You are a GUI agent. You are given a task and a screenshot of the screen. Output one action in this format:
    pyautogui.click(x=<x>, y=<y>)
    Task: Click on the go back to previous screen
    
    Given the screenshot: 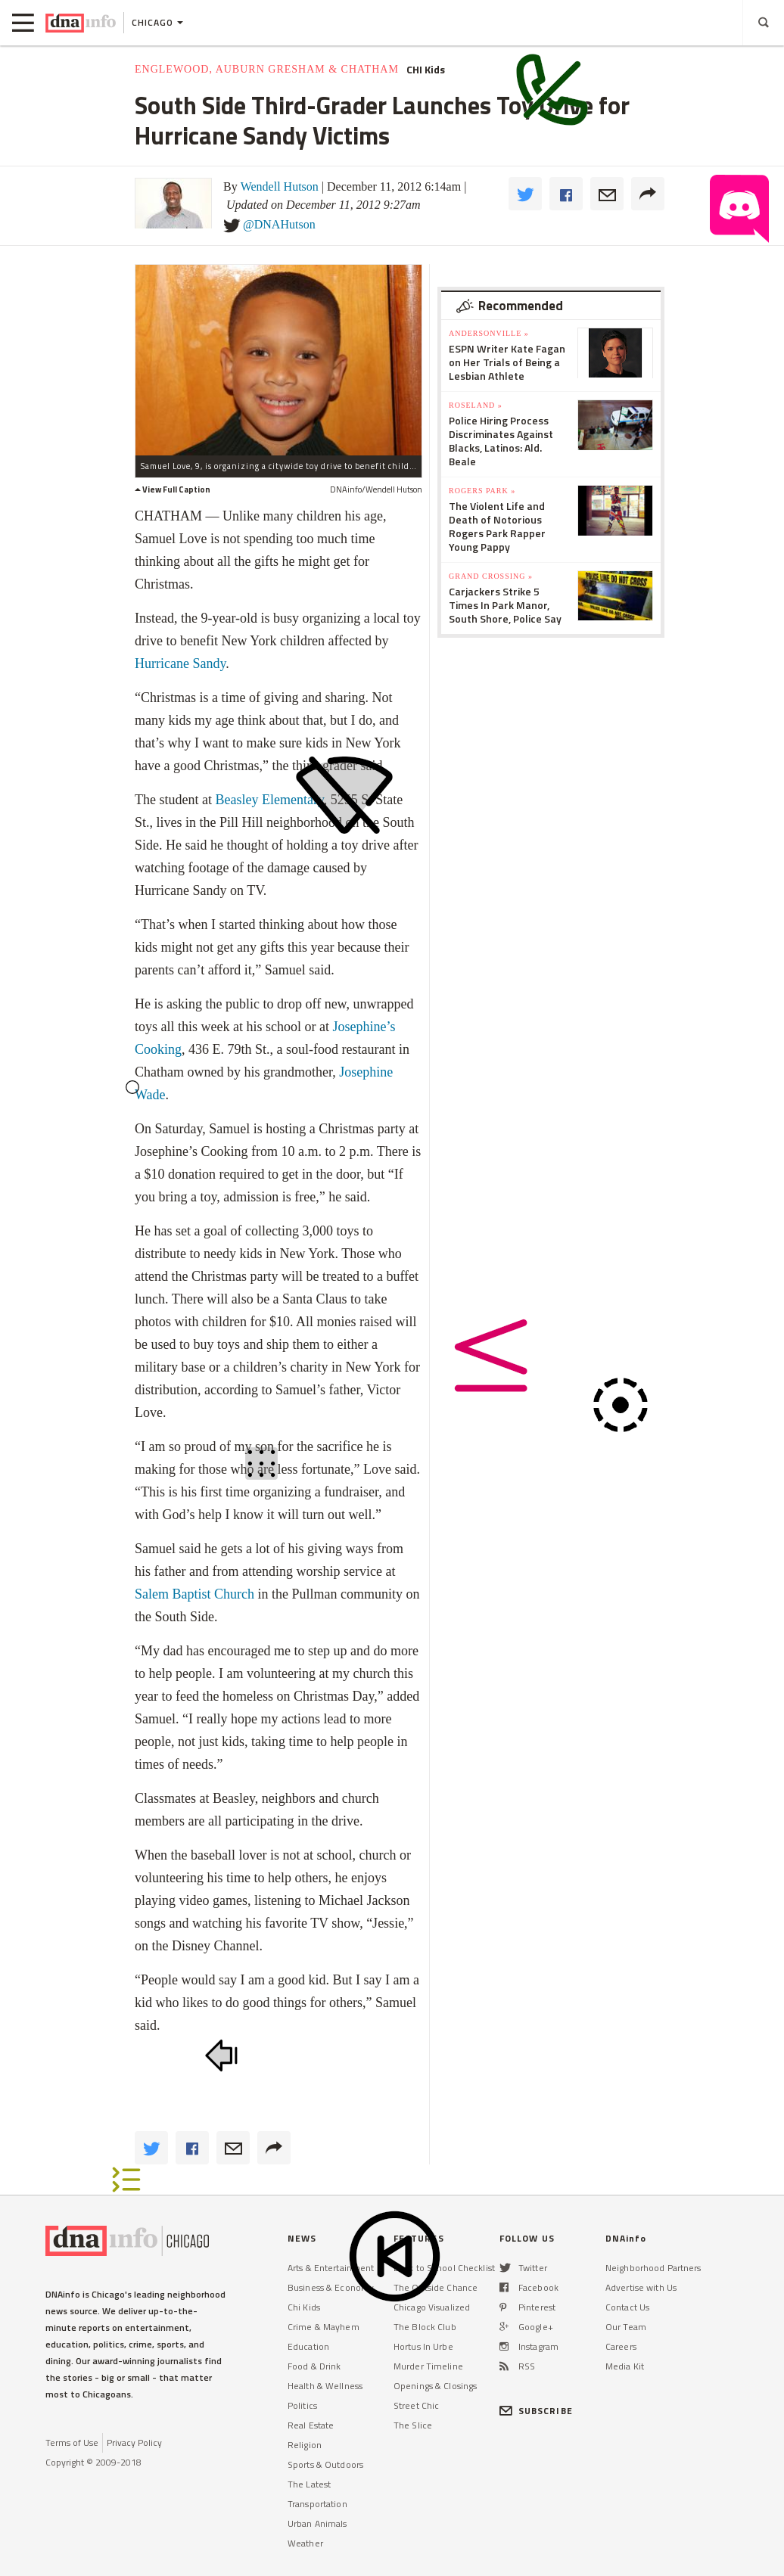 What is the action you would take?
    pyautogui.click(x=222, y=2056)
    